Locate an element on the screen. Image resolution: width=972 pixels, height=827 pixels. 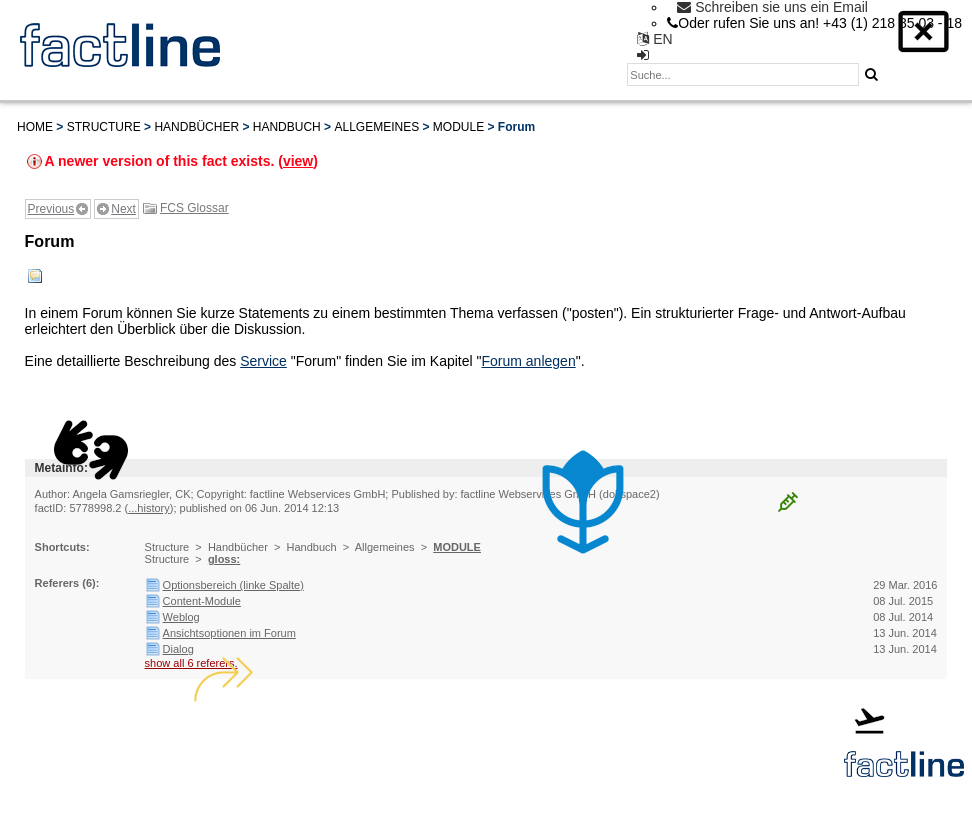
forward or share content multiple times is located at coordinates (223, 679).